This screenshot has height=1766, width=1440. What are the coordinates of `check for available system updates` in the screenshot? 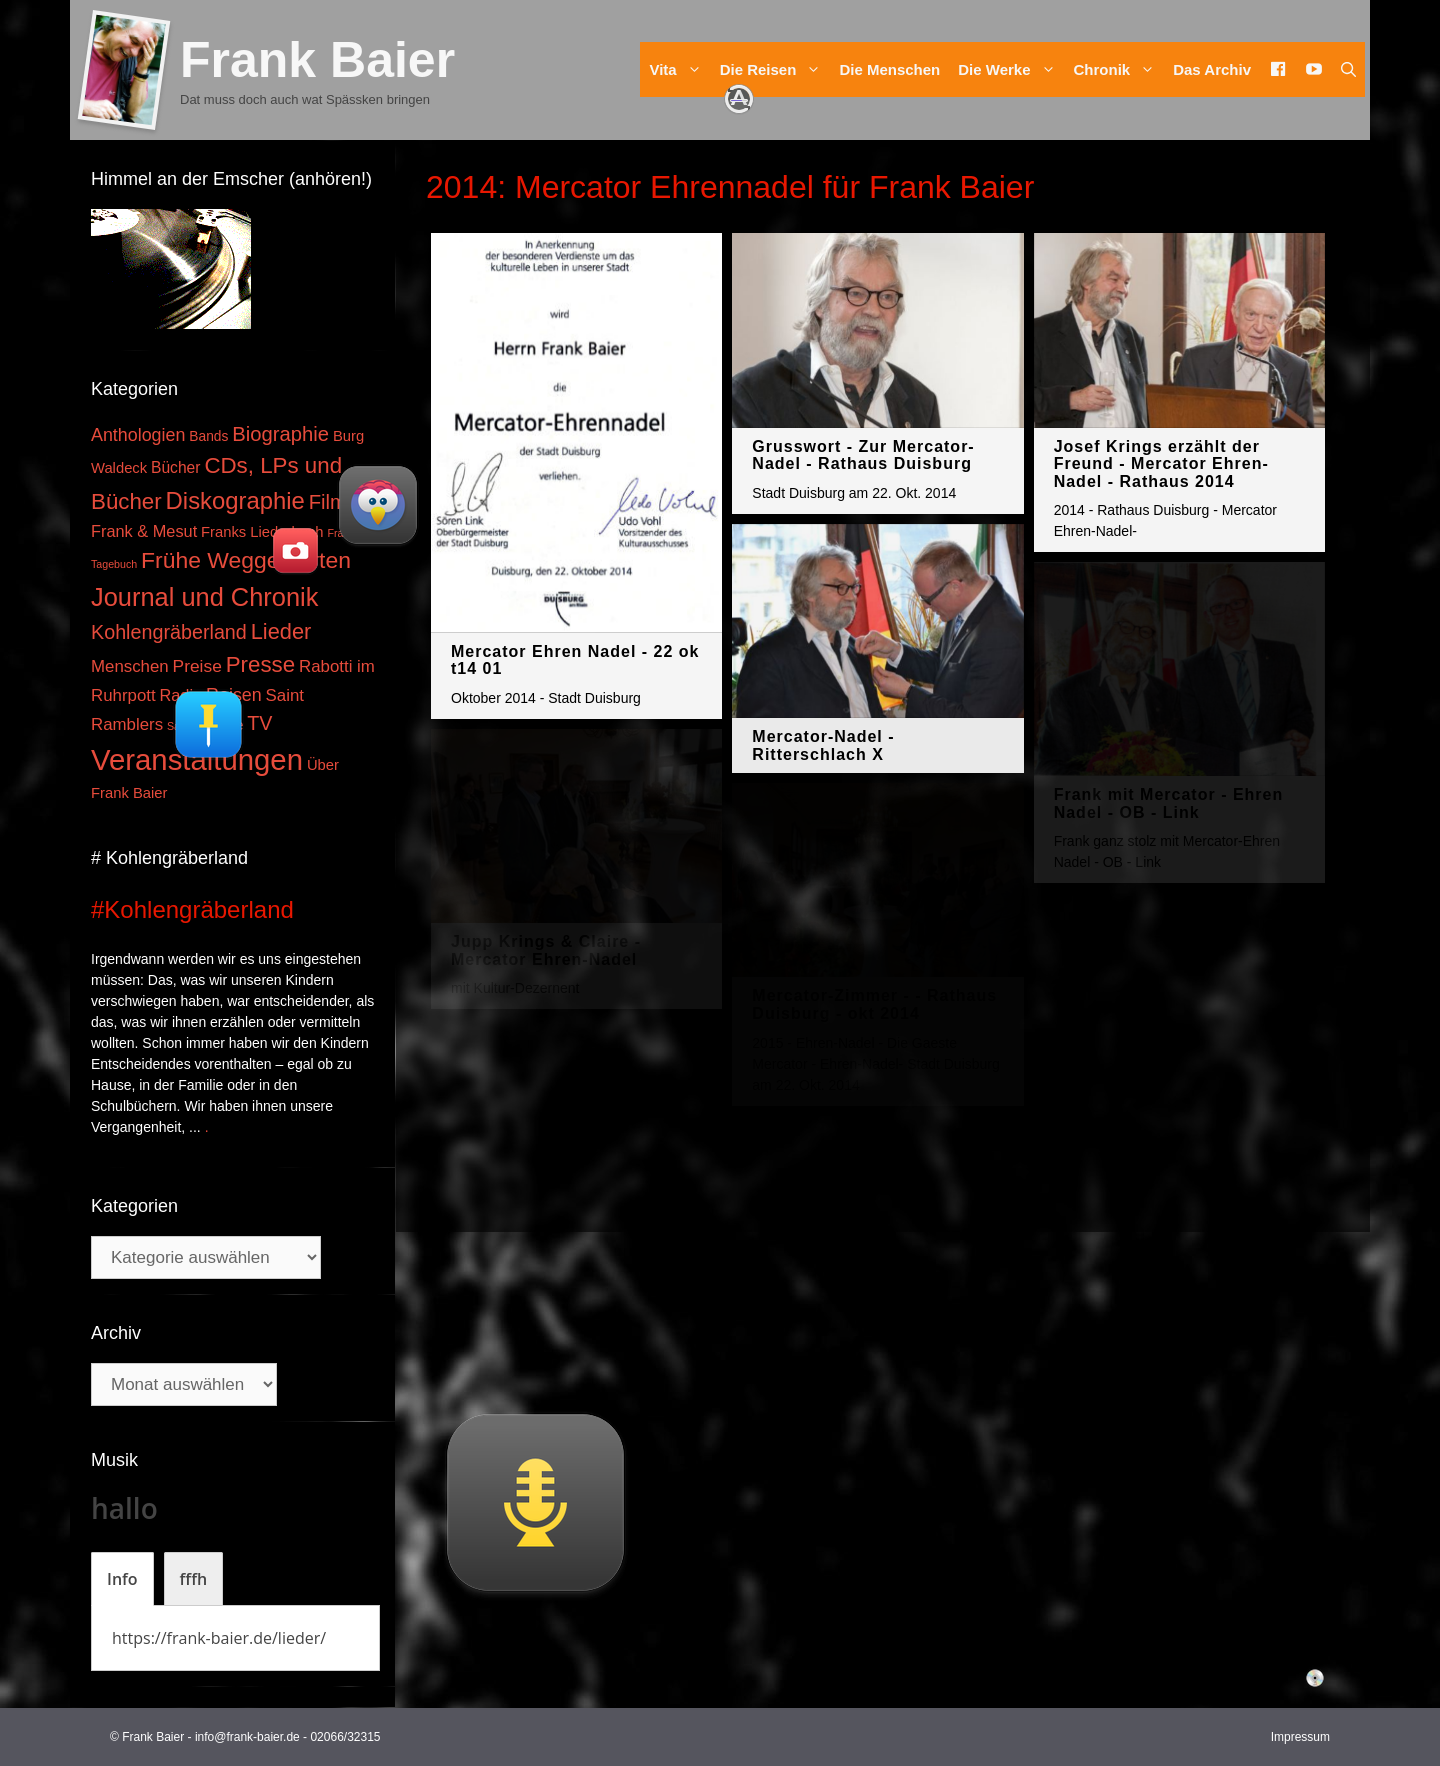 It's located at (739, 99).